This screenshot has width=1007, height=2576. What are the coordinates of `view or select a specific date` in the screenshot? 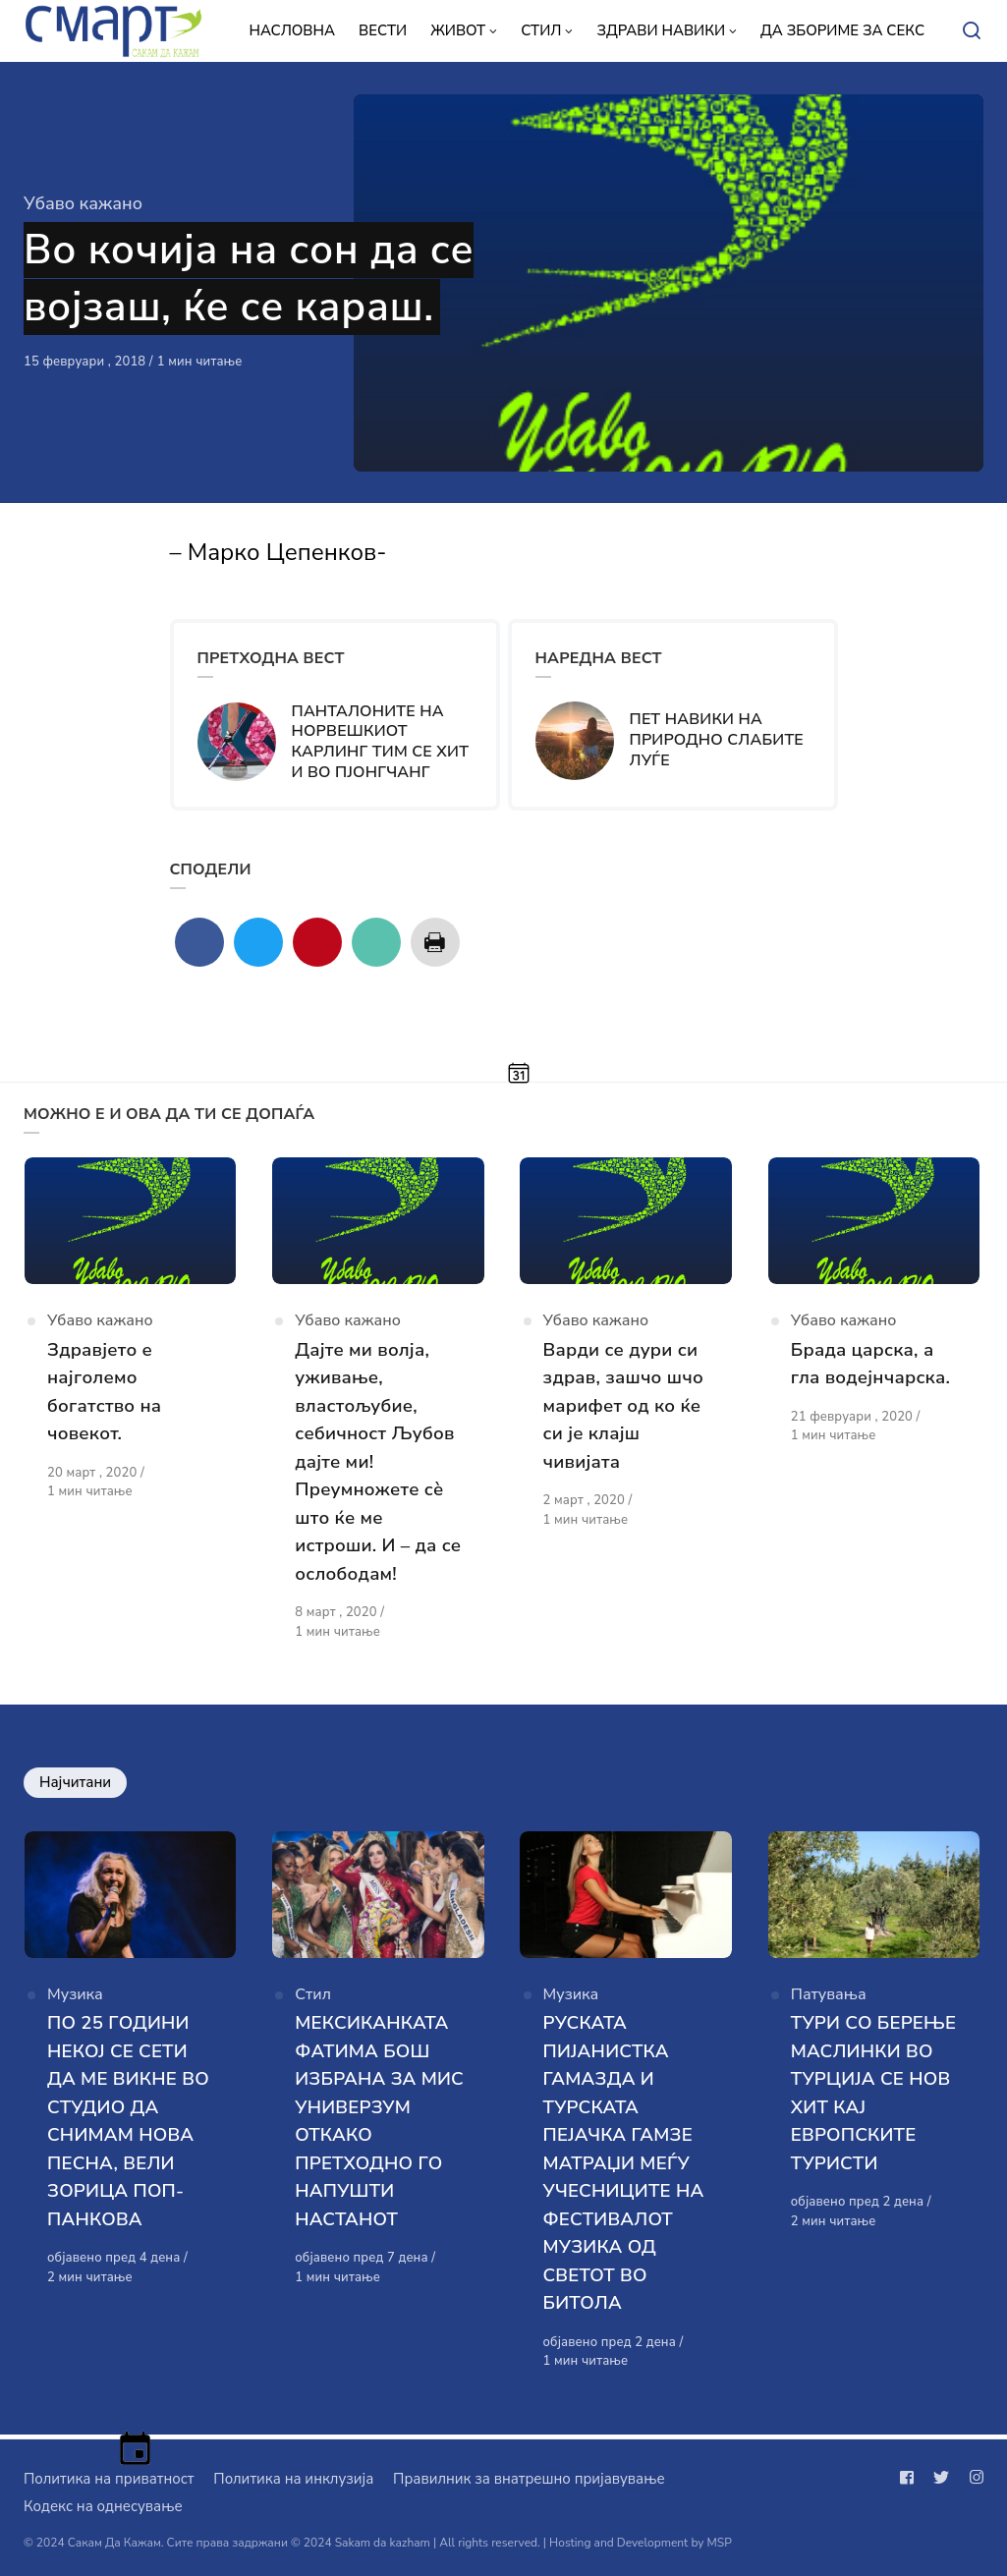 It's located at (519, 1073).